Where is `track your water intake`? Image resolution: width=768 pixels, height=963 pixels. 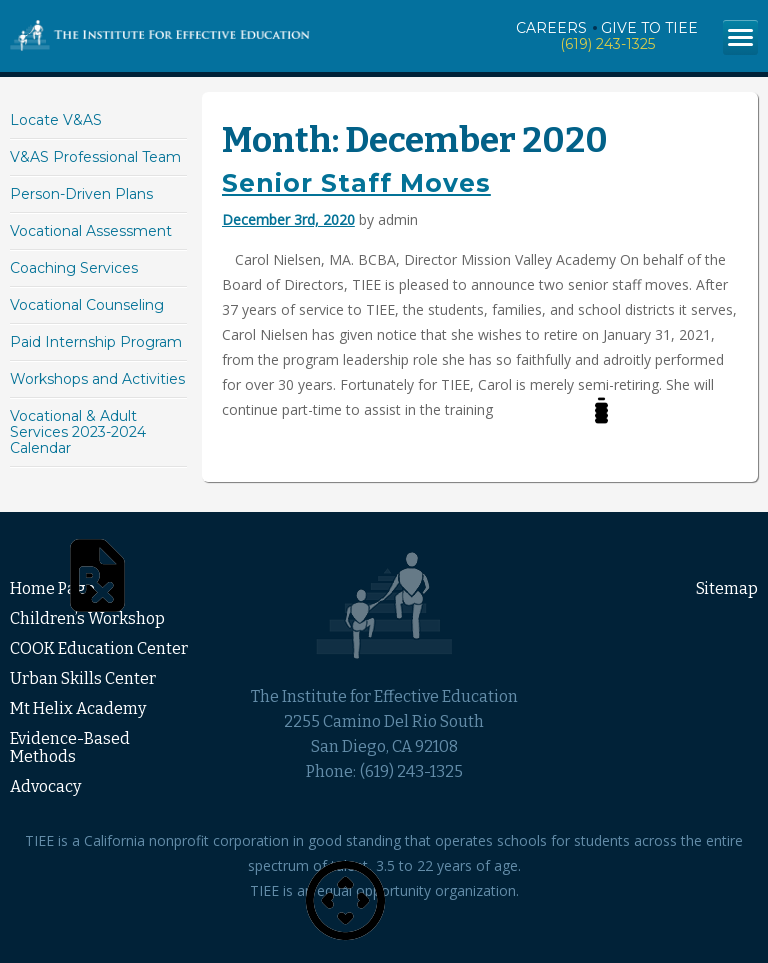 track your water intake is located at coordinates (601, 410).